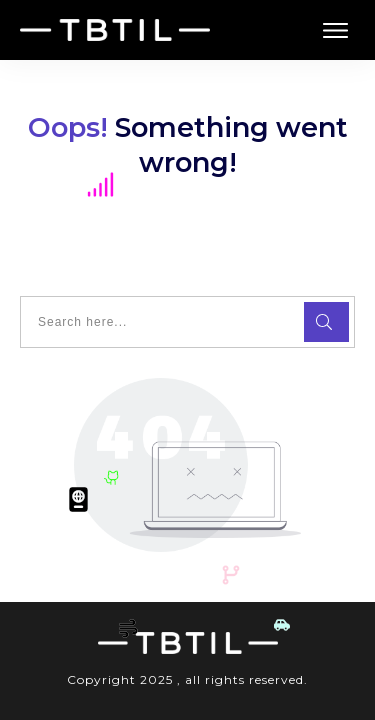  What do you see at coordinates (282, 625) in the screenshot?
I see `access vehicle or car-related features` at bounding box center [282, 625].